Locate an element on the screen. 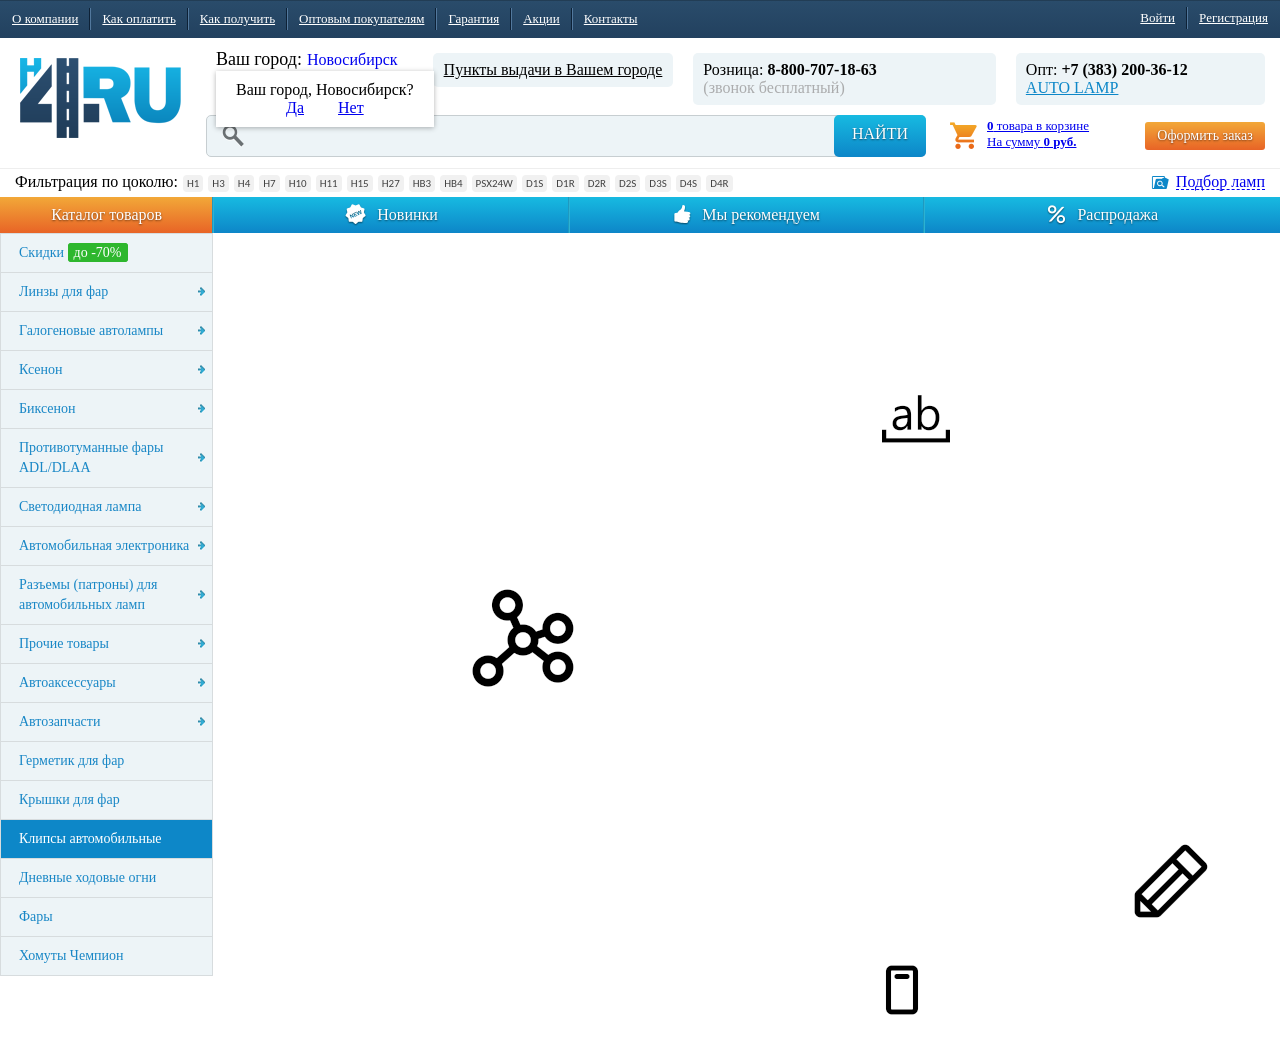 Image resolution: width=1280 pixels, height=1051 pixels. view network graph or connections is located at coordinates (523, 640).